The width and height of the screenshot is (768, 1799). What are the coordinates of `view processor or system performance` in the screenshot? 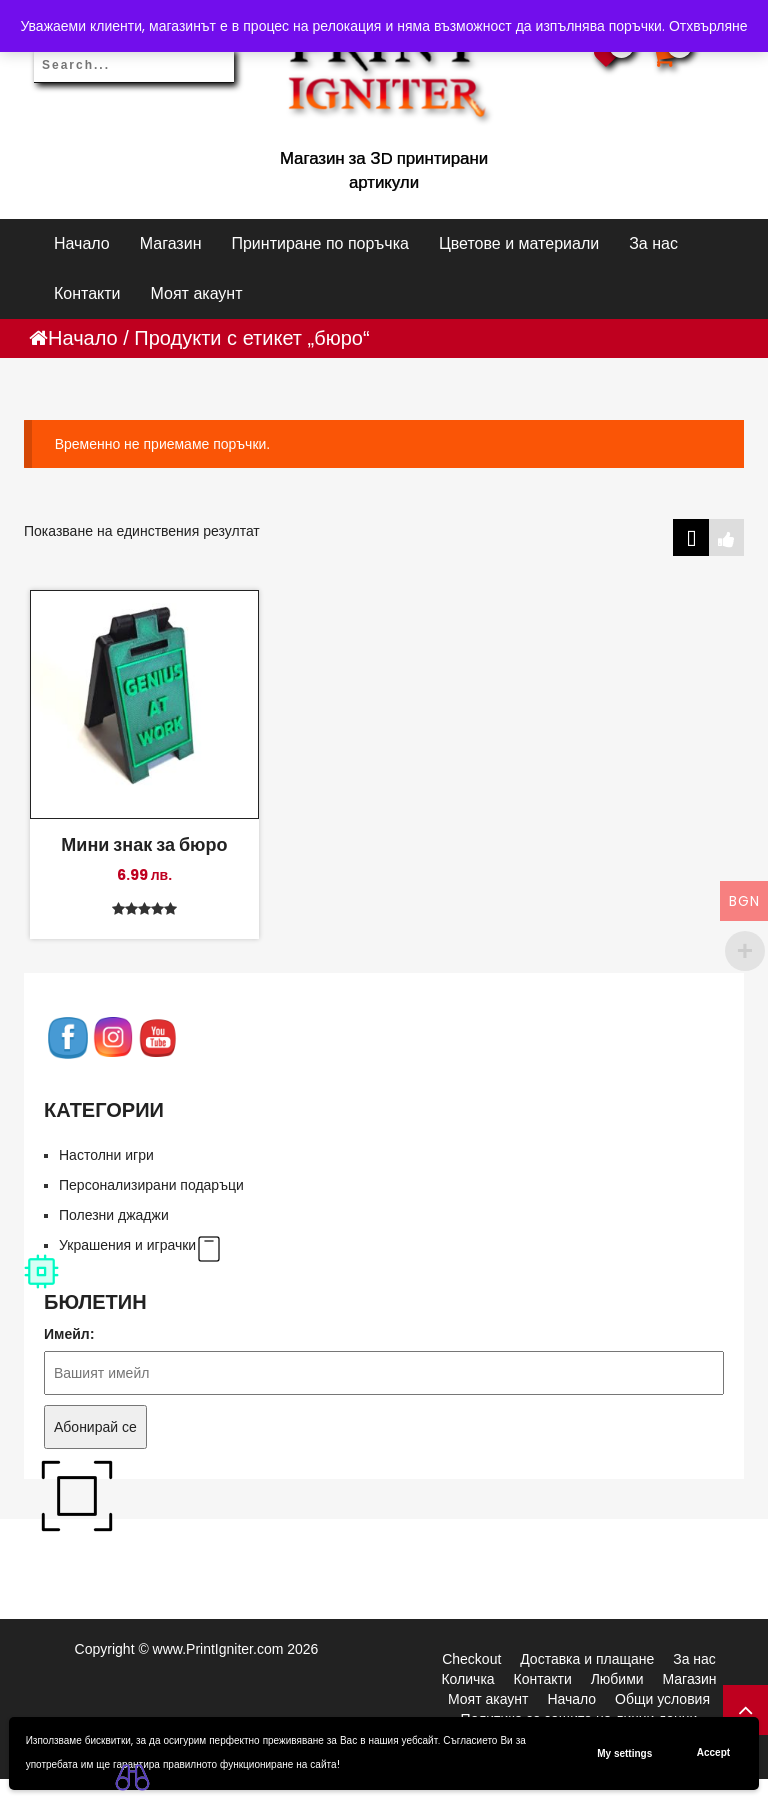 It's located at (41, 1271).